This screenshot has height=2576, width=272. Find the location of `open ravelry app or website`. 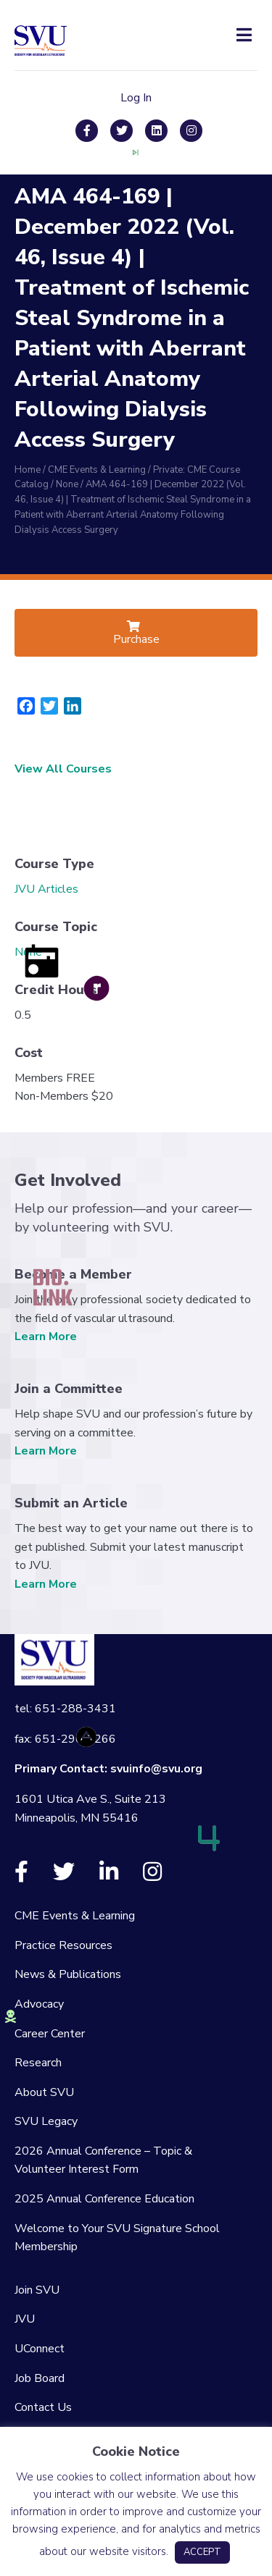

open ravelry app or website is located at coordinates (96, 988).